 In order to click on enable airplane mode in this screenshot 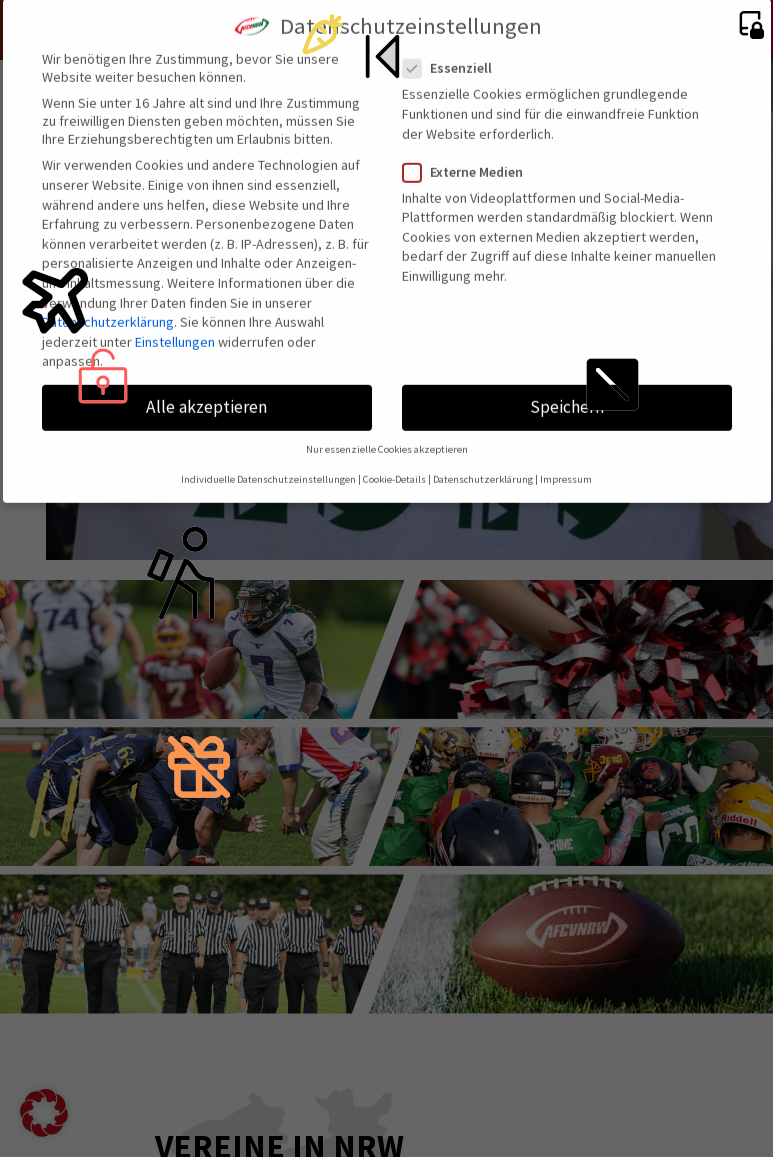, I will do `click(56, 299)`.